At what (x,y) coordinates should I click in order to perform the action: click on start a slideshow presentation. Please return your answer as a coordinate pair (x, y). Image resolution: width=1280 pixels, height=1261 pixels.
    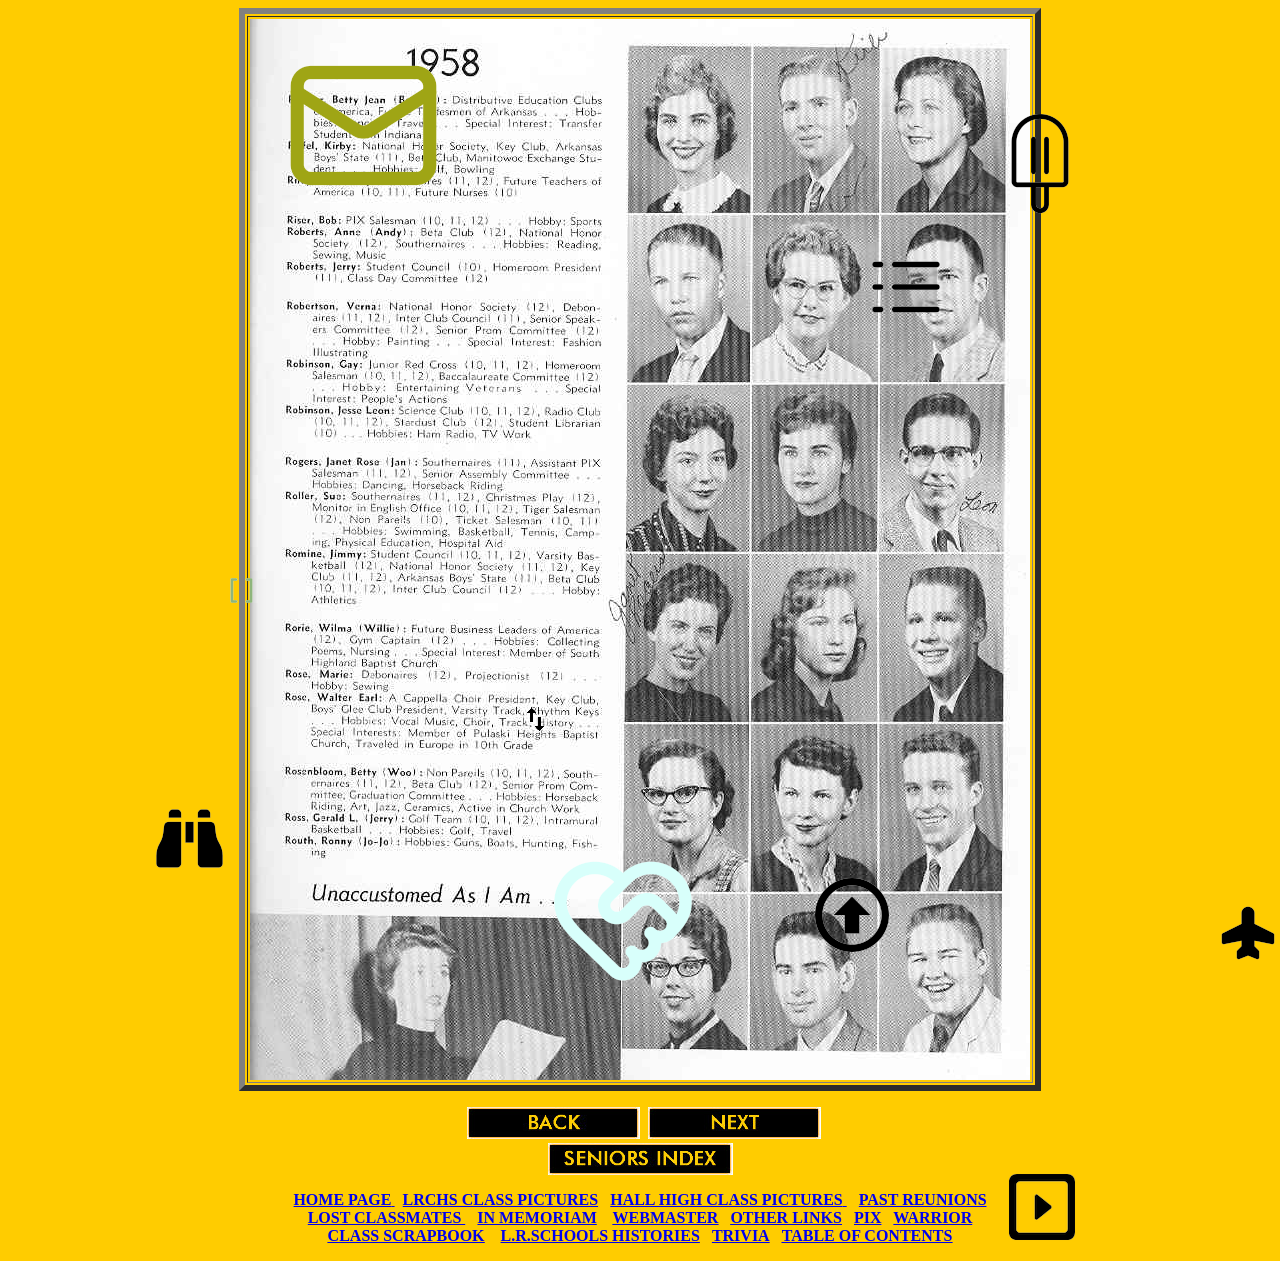
    Looking at the image, I should click on (1042, 1207).